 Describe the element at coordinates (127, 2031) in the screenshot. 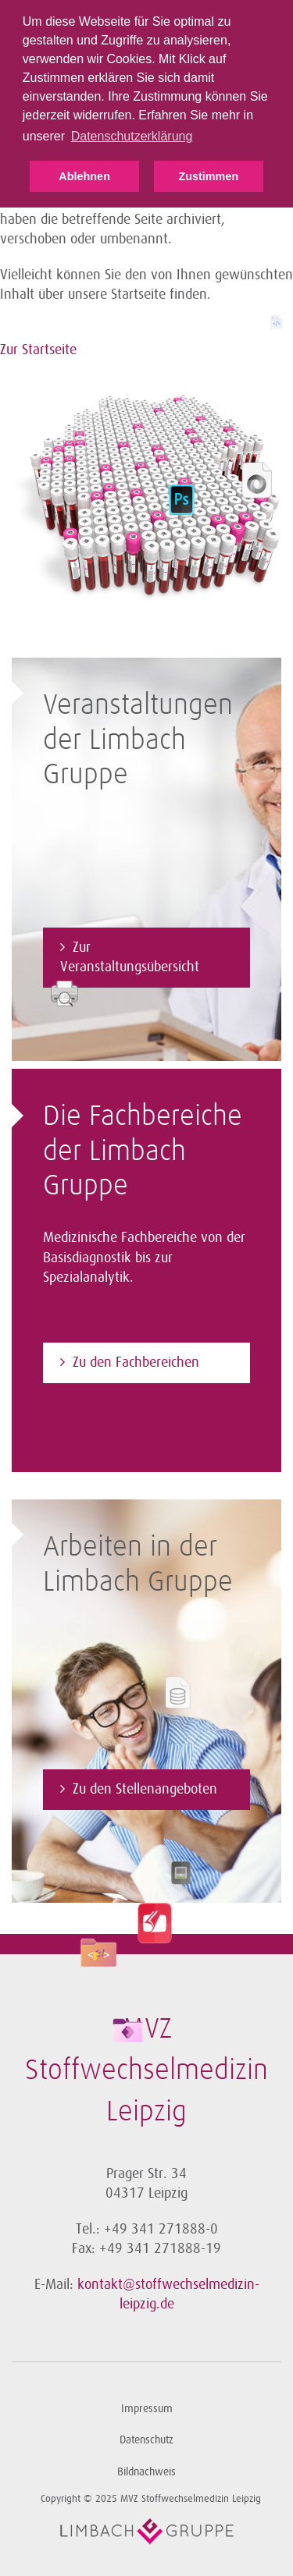

I see `open folder containing Microsoft Power Apps files` at that location.